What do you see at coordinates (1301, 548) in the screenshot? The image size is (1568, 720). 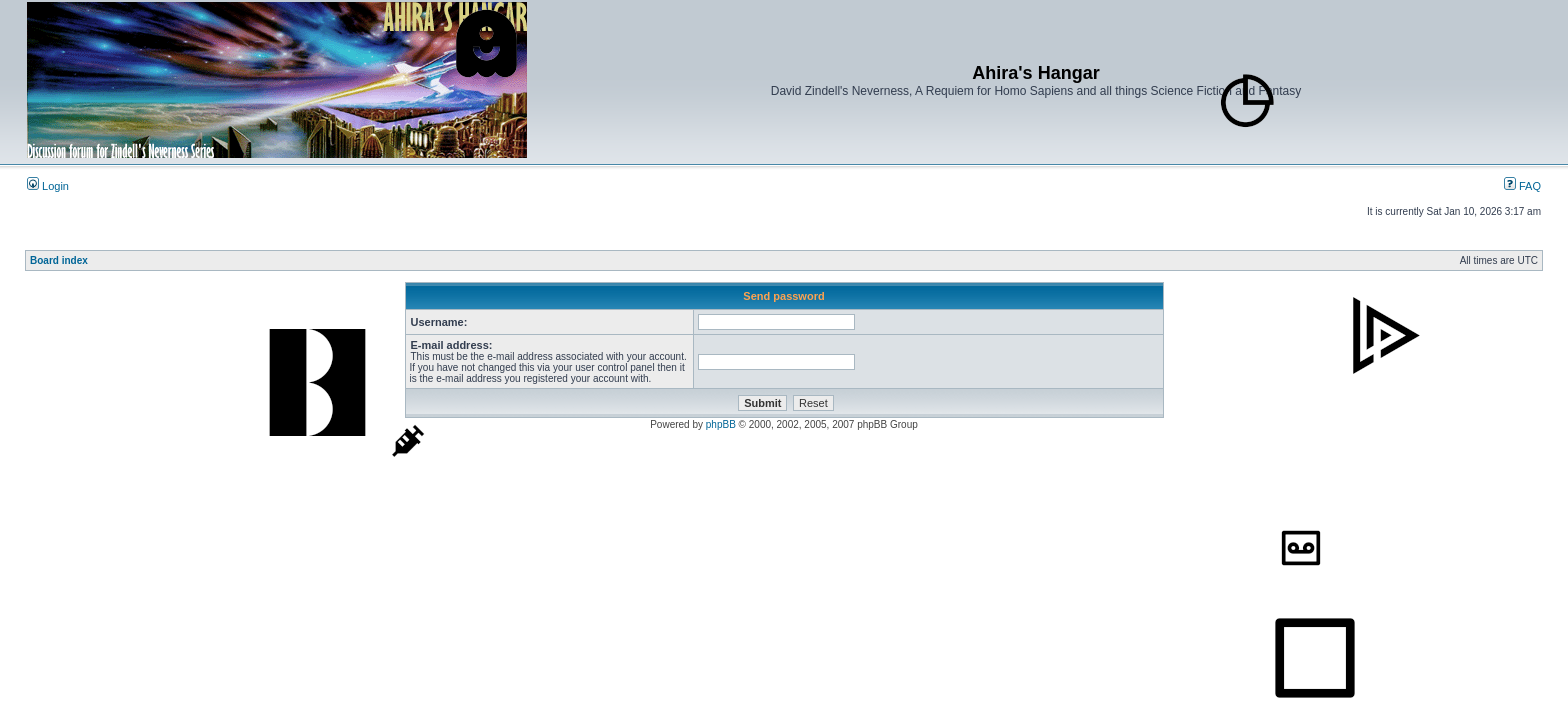 I see `play or access cassette tape audio` at bounding box center [1301, 548].